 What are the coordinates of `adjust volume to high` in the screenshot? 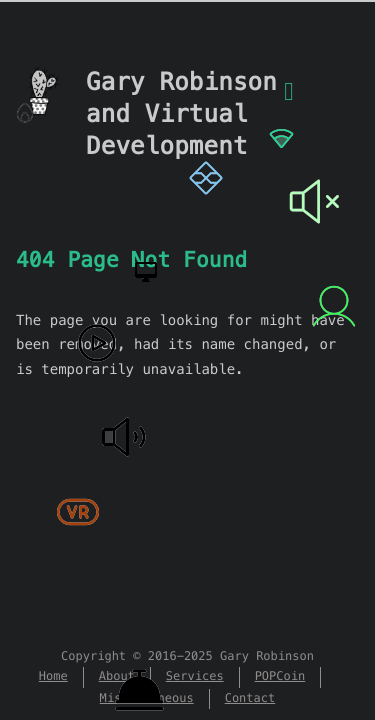 It's located at (123, 437).